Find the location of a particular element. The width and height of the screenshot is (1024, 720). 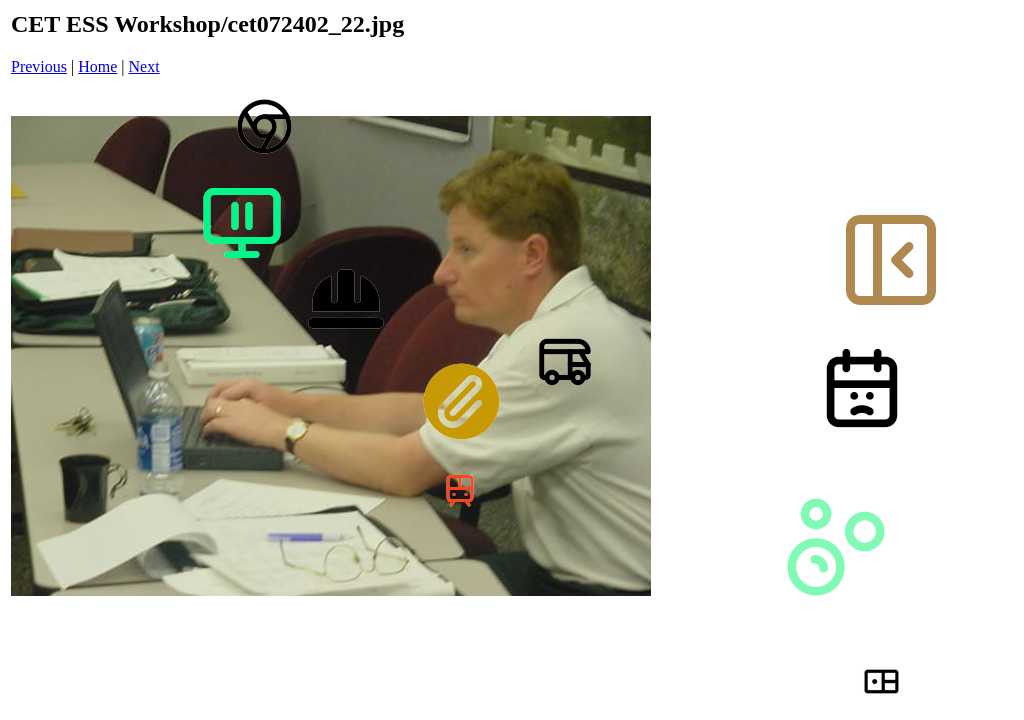

pause media playback on monitor is located at coordinates (242, 223).